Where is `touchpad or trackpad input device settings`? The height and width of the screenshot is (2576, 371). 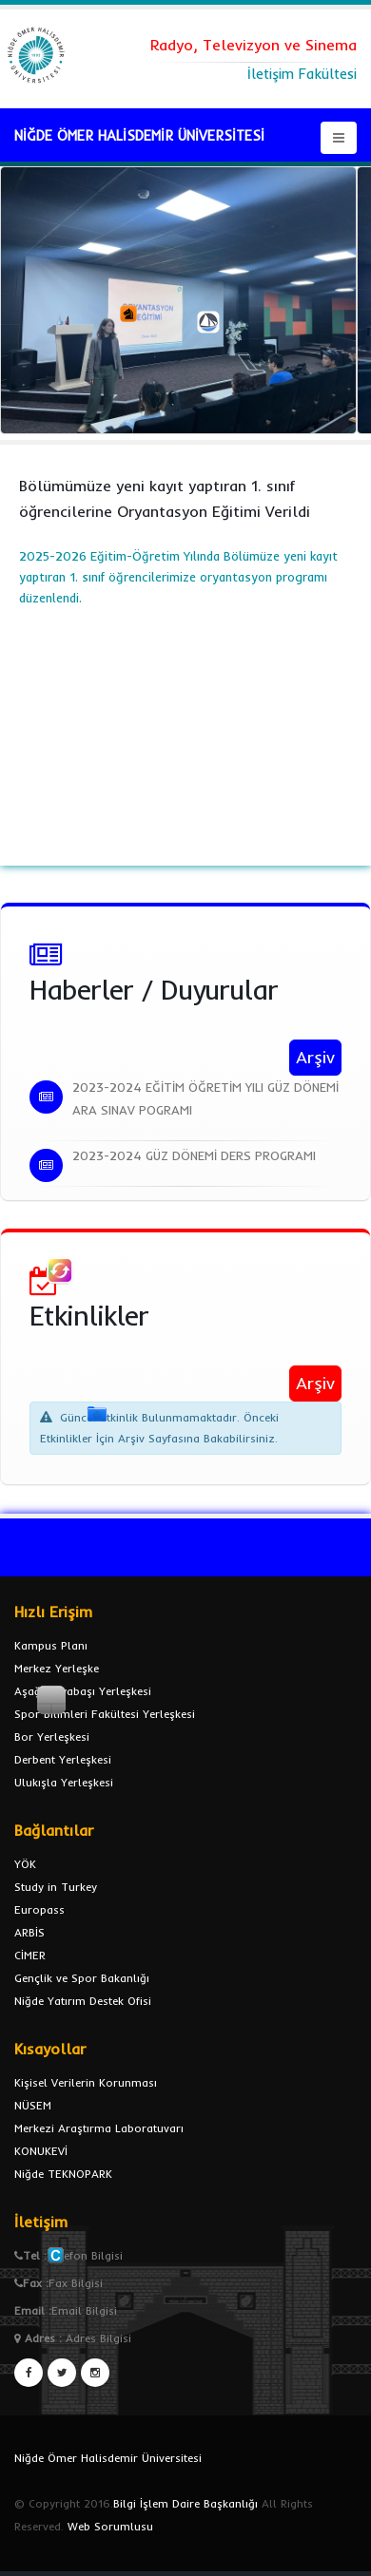
touchpad or trackpad input device settings is located at coordinates (51, 1700).